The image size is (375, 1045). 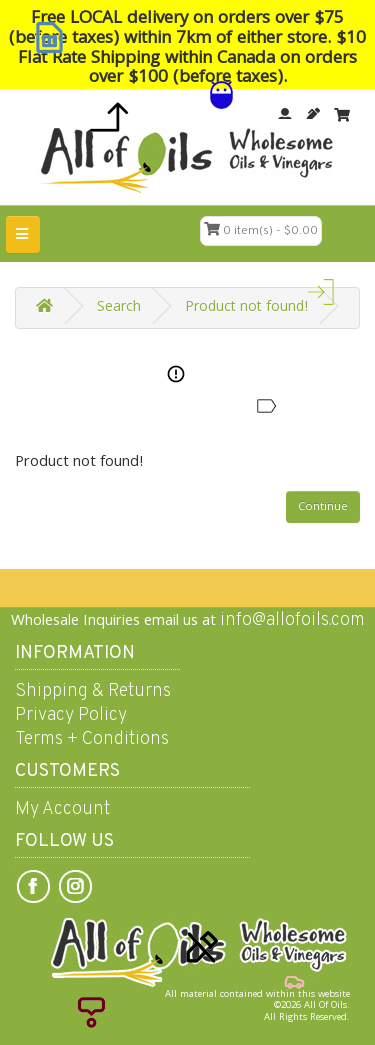 I want to click on access vehicle or driving settings, so click(x=294, y=981).